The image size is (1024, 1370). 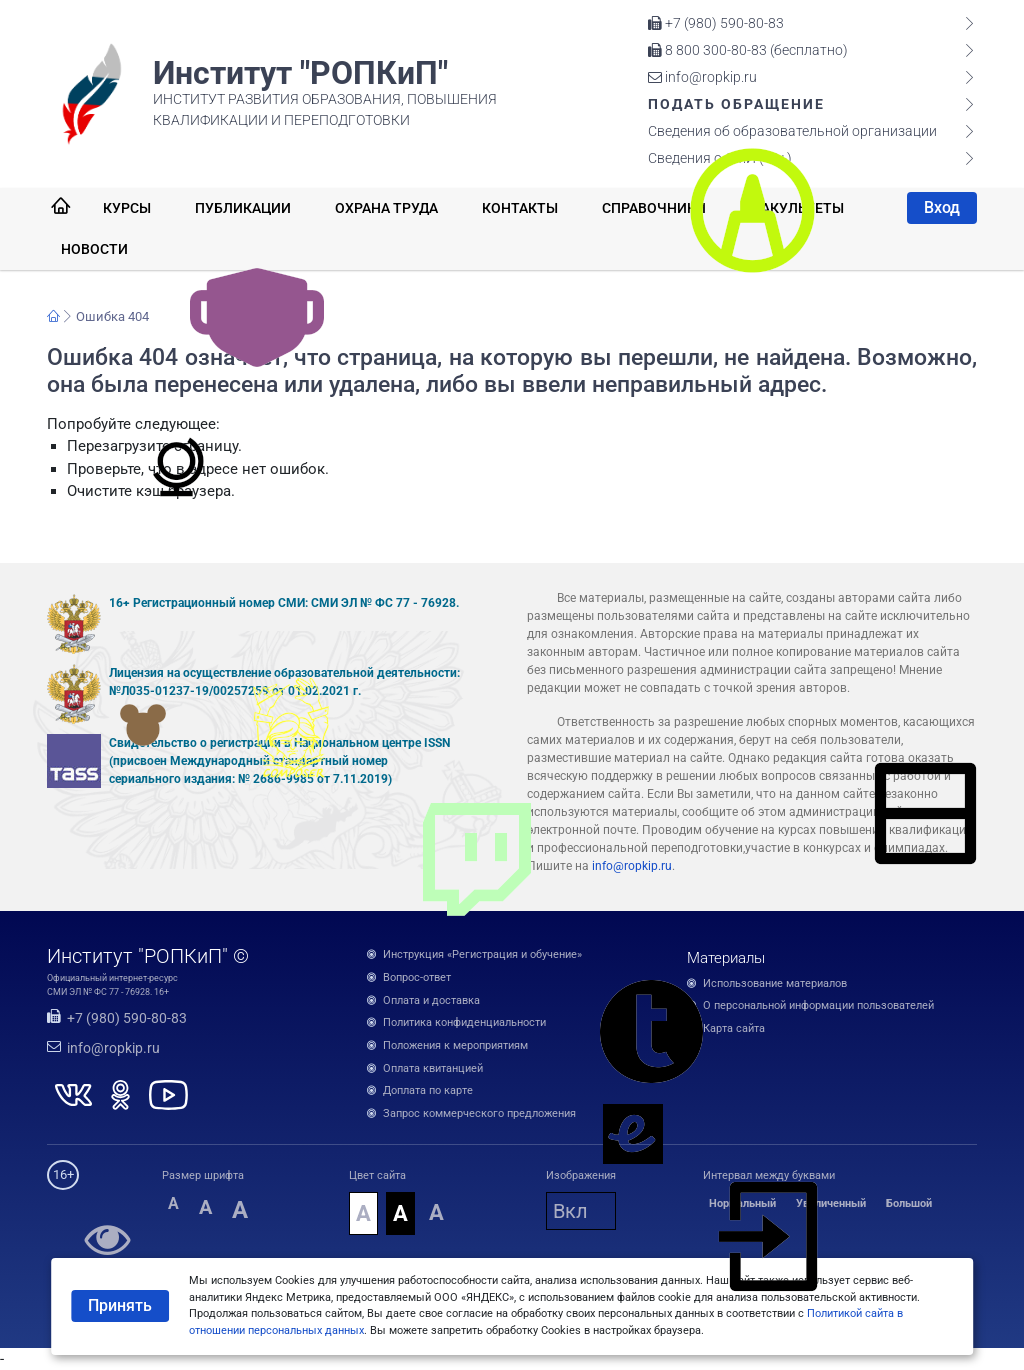 What do you see at coordinates (257, 318) in the screenshot?
I see `health and safety guidelines indicator` at bounding box center [257, 318].